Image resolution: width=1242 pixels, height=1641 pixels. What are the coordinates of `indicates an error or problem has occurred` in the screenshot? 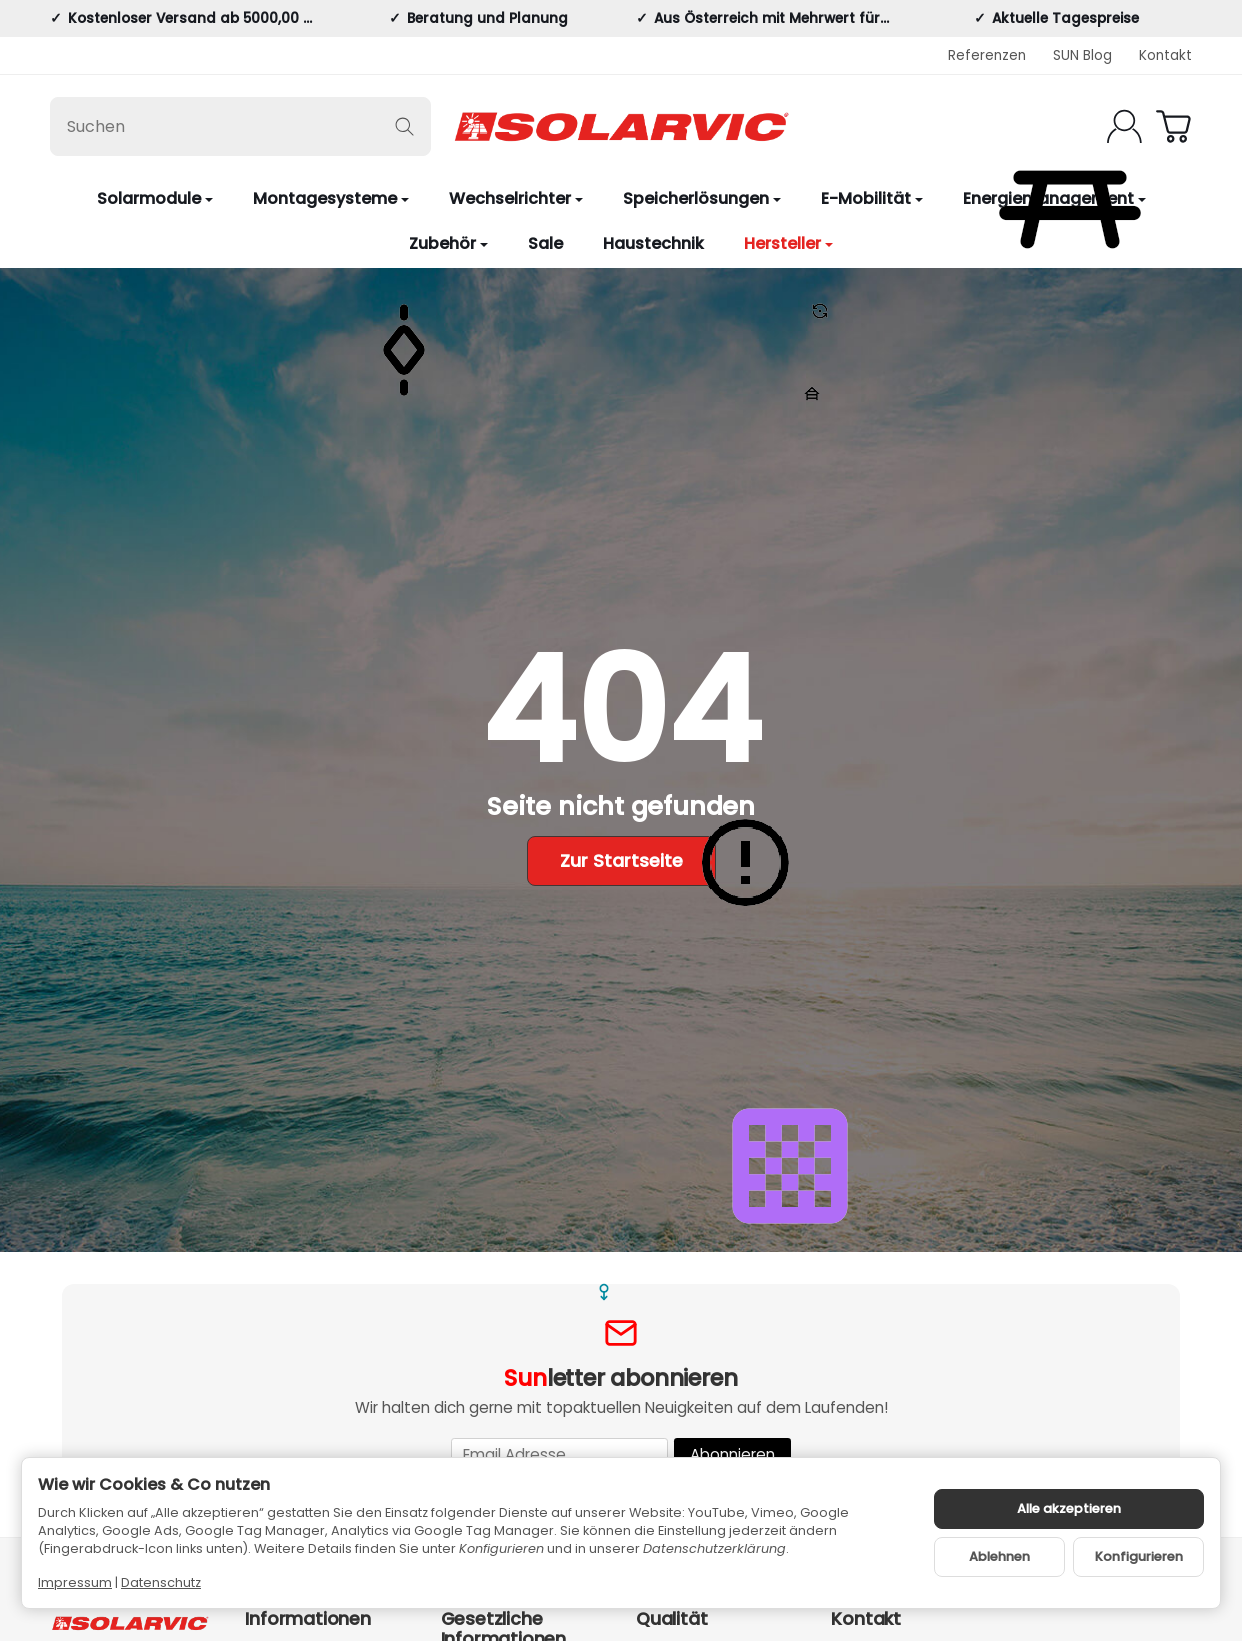 It's located at (745, 862).